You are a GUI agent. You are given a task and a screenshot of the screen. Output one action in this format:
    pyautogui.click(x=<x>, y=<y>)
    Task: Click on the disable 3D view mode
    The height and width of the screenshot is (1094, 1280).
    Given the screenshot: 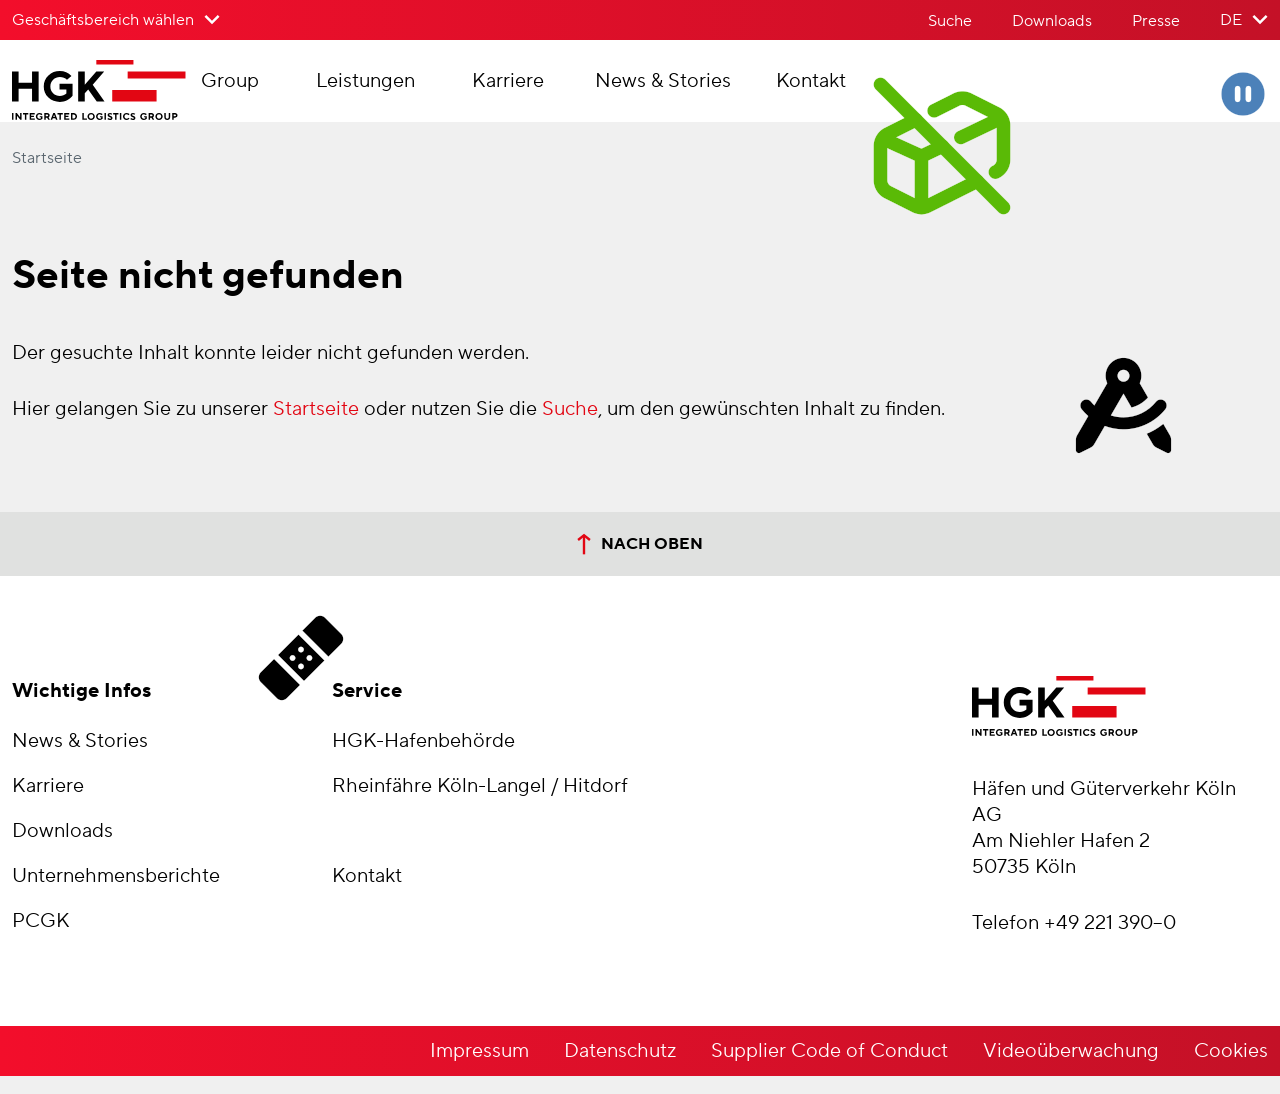 What is the action you would take?
    pyautogui.click(x=942, y=146)
    